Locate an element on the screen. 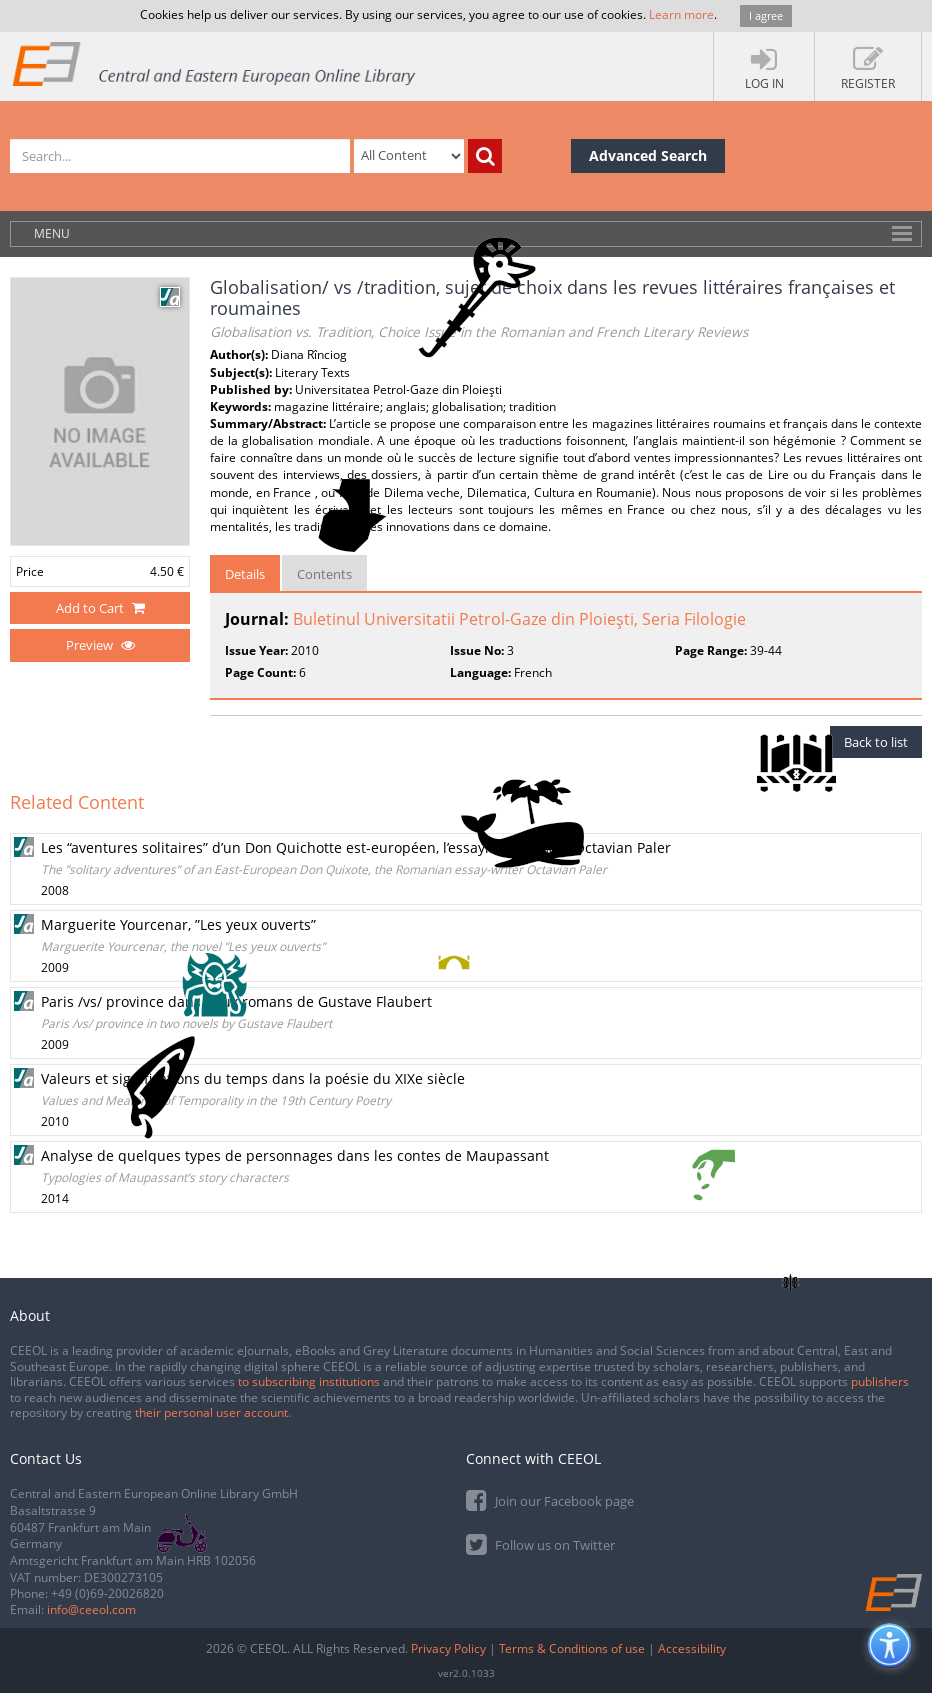 Image resolution: width=932 pixels, height=1693 pixels. activate enrage ability or berserk mode is located at coordinates (214, 984).